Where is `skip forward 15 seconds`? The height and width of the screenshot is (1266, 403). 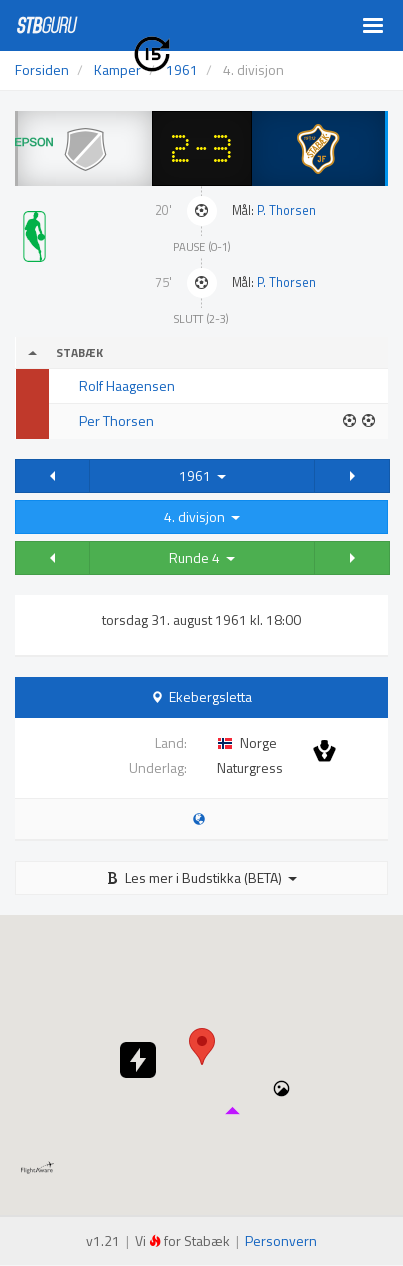 skip forward 15 seconds is located at coordinates (152, 54).